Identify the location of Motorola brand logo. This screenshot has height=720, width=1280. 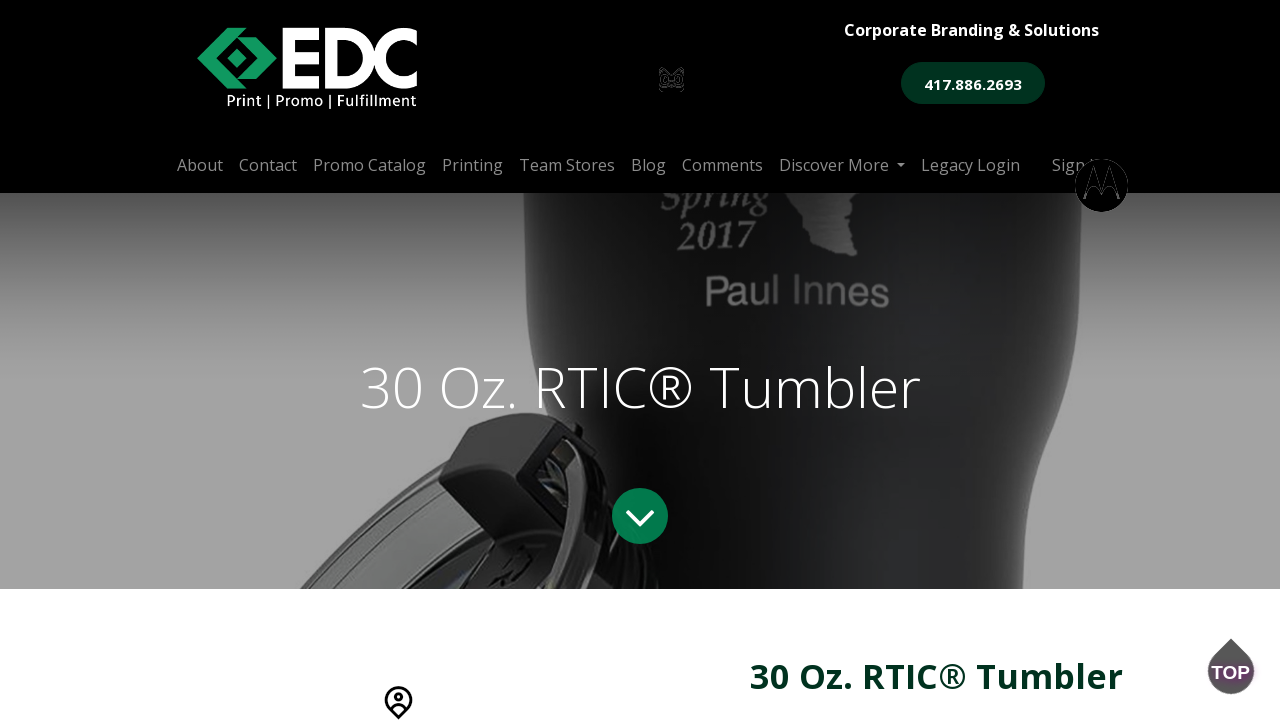
(1101, 185).